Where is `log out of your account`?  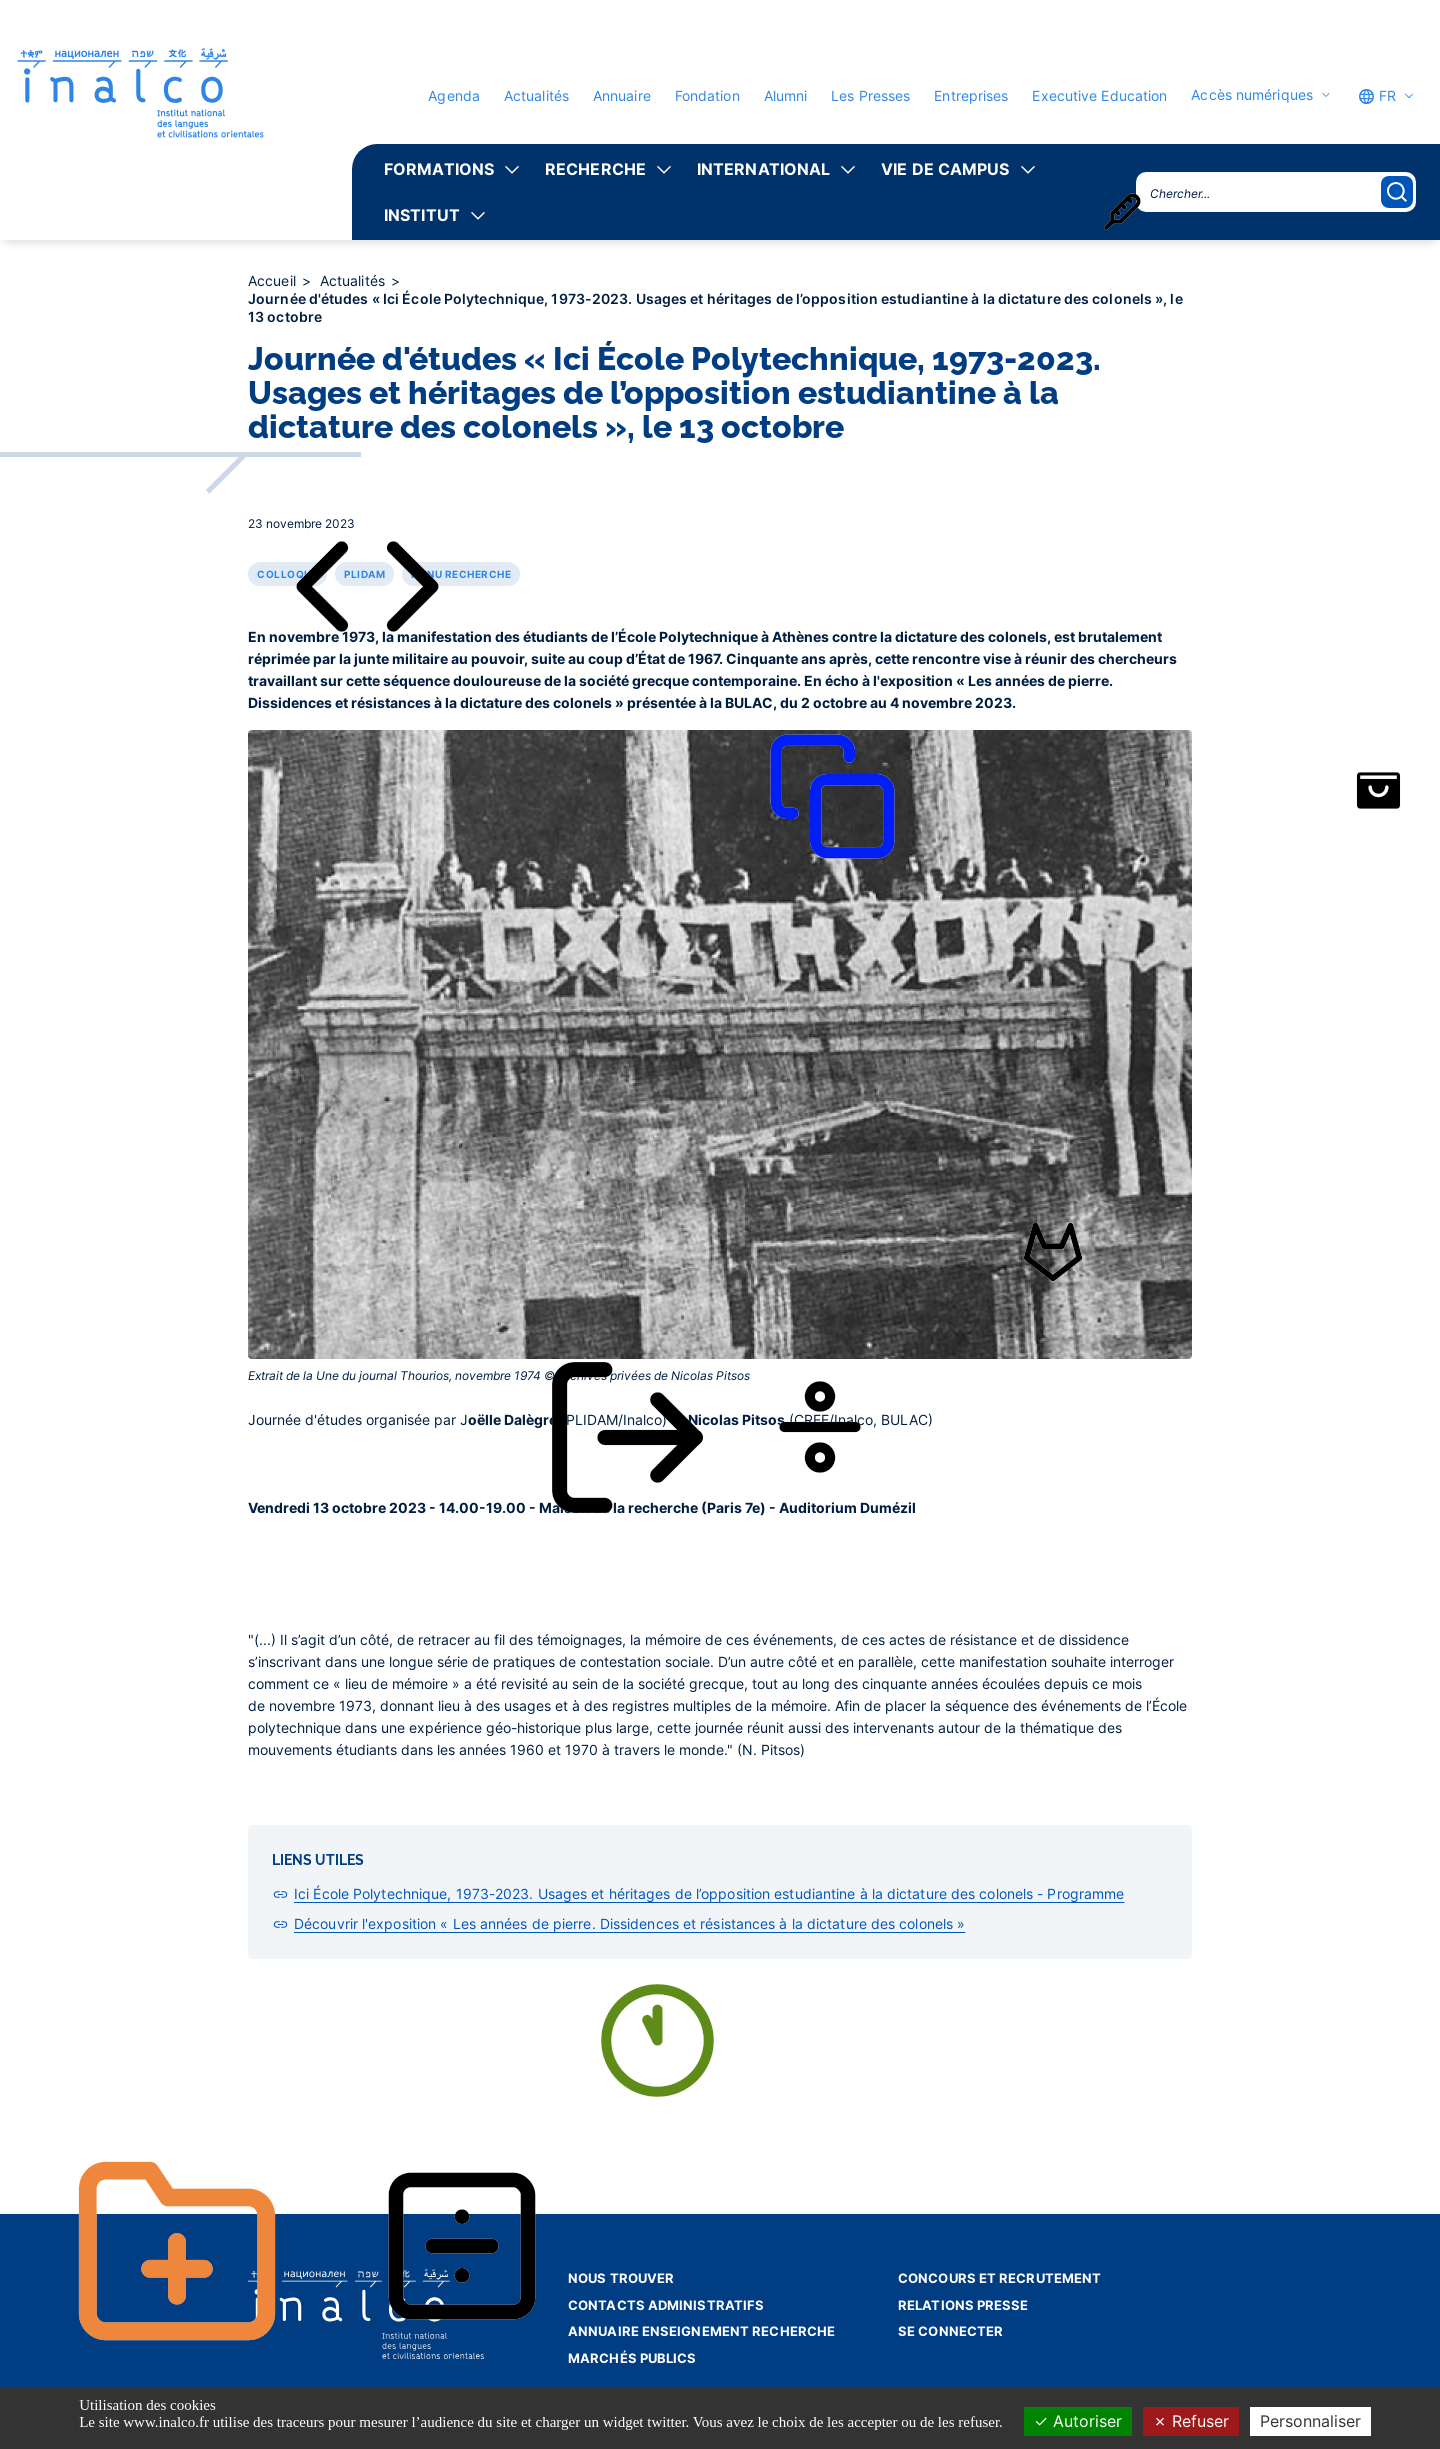
log out of your account is located at coordinates (627, 1437).